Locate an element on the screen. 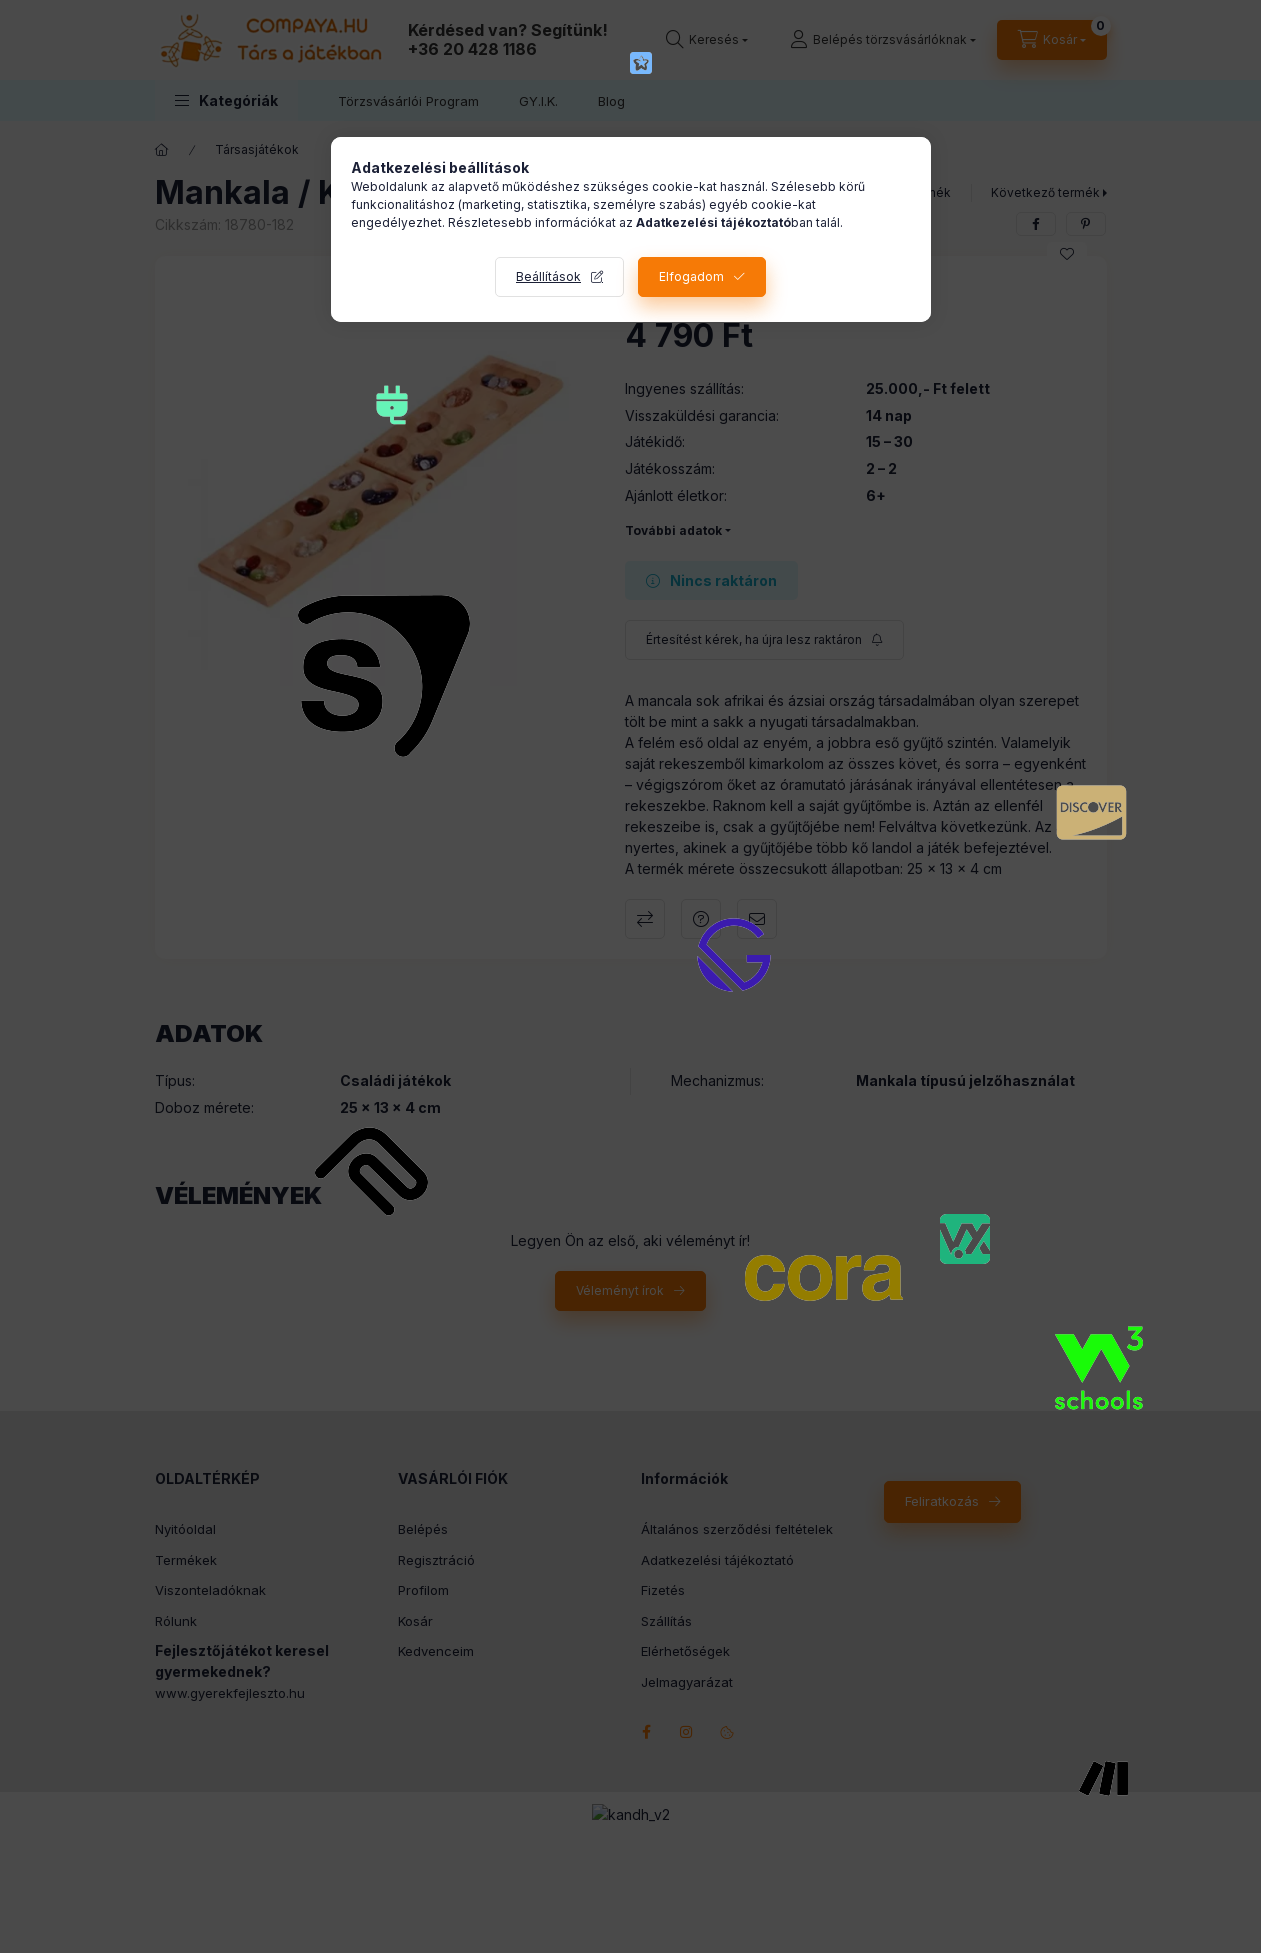  Cora brand logo is located at coordinates (824, 1278).